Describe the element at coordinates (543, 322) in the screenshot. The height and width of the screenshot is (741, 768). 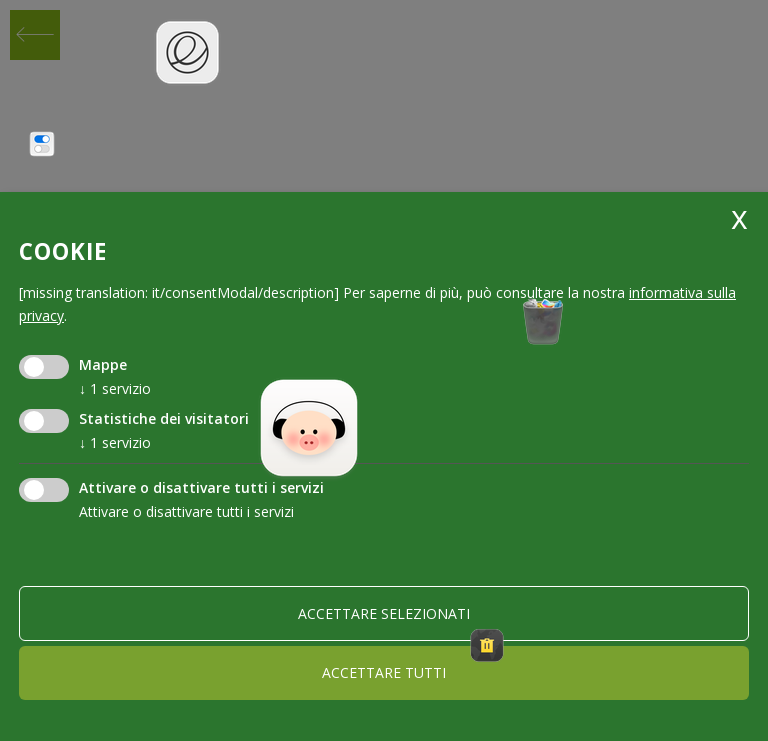
I see `open trash to view deleted files` at that location.